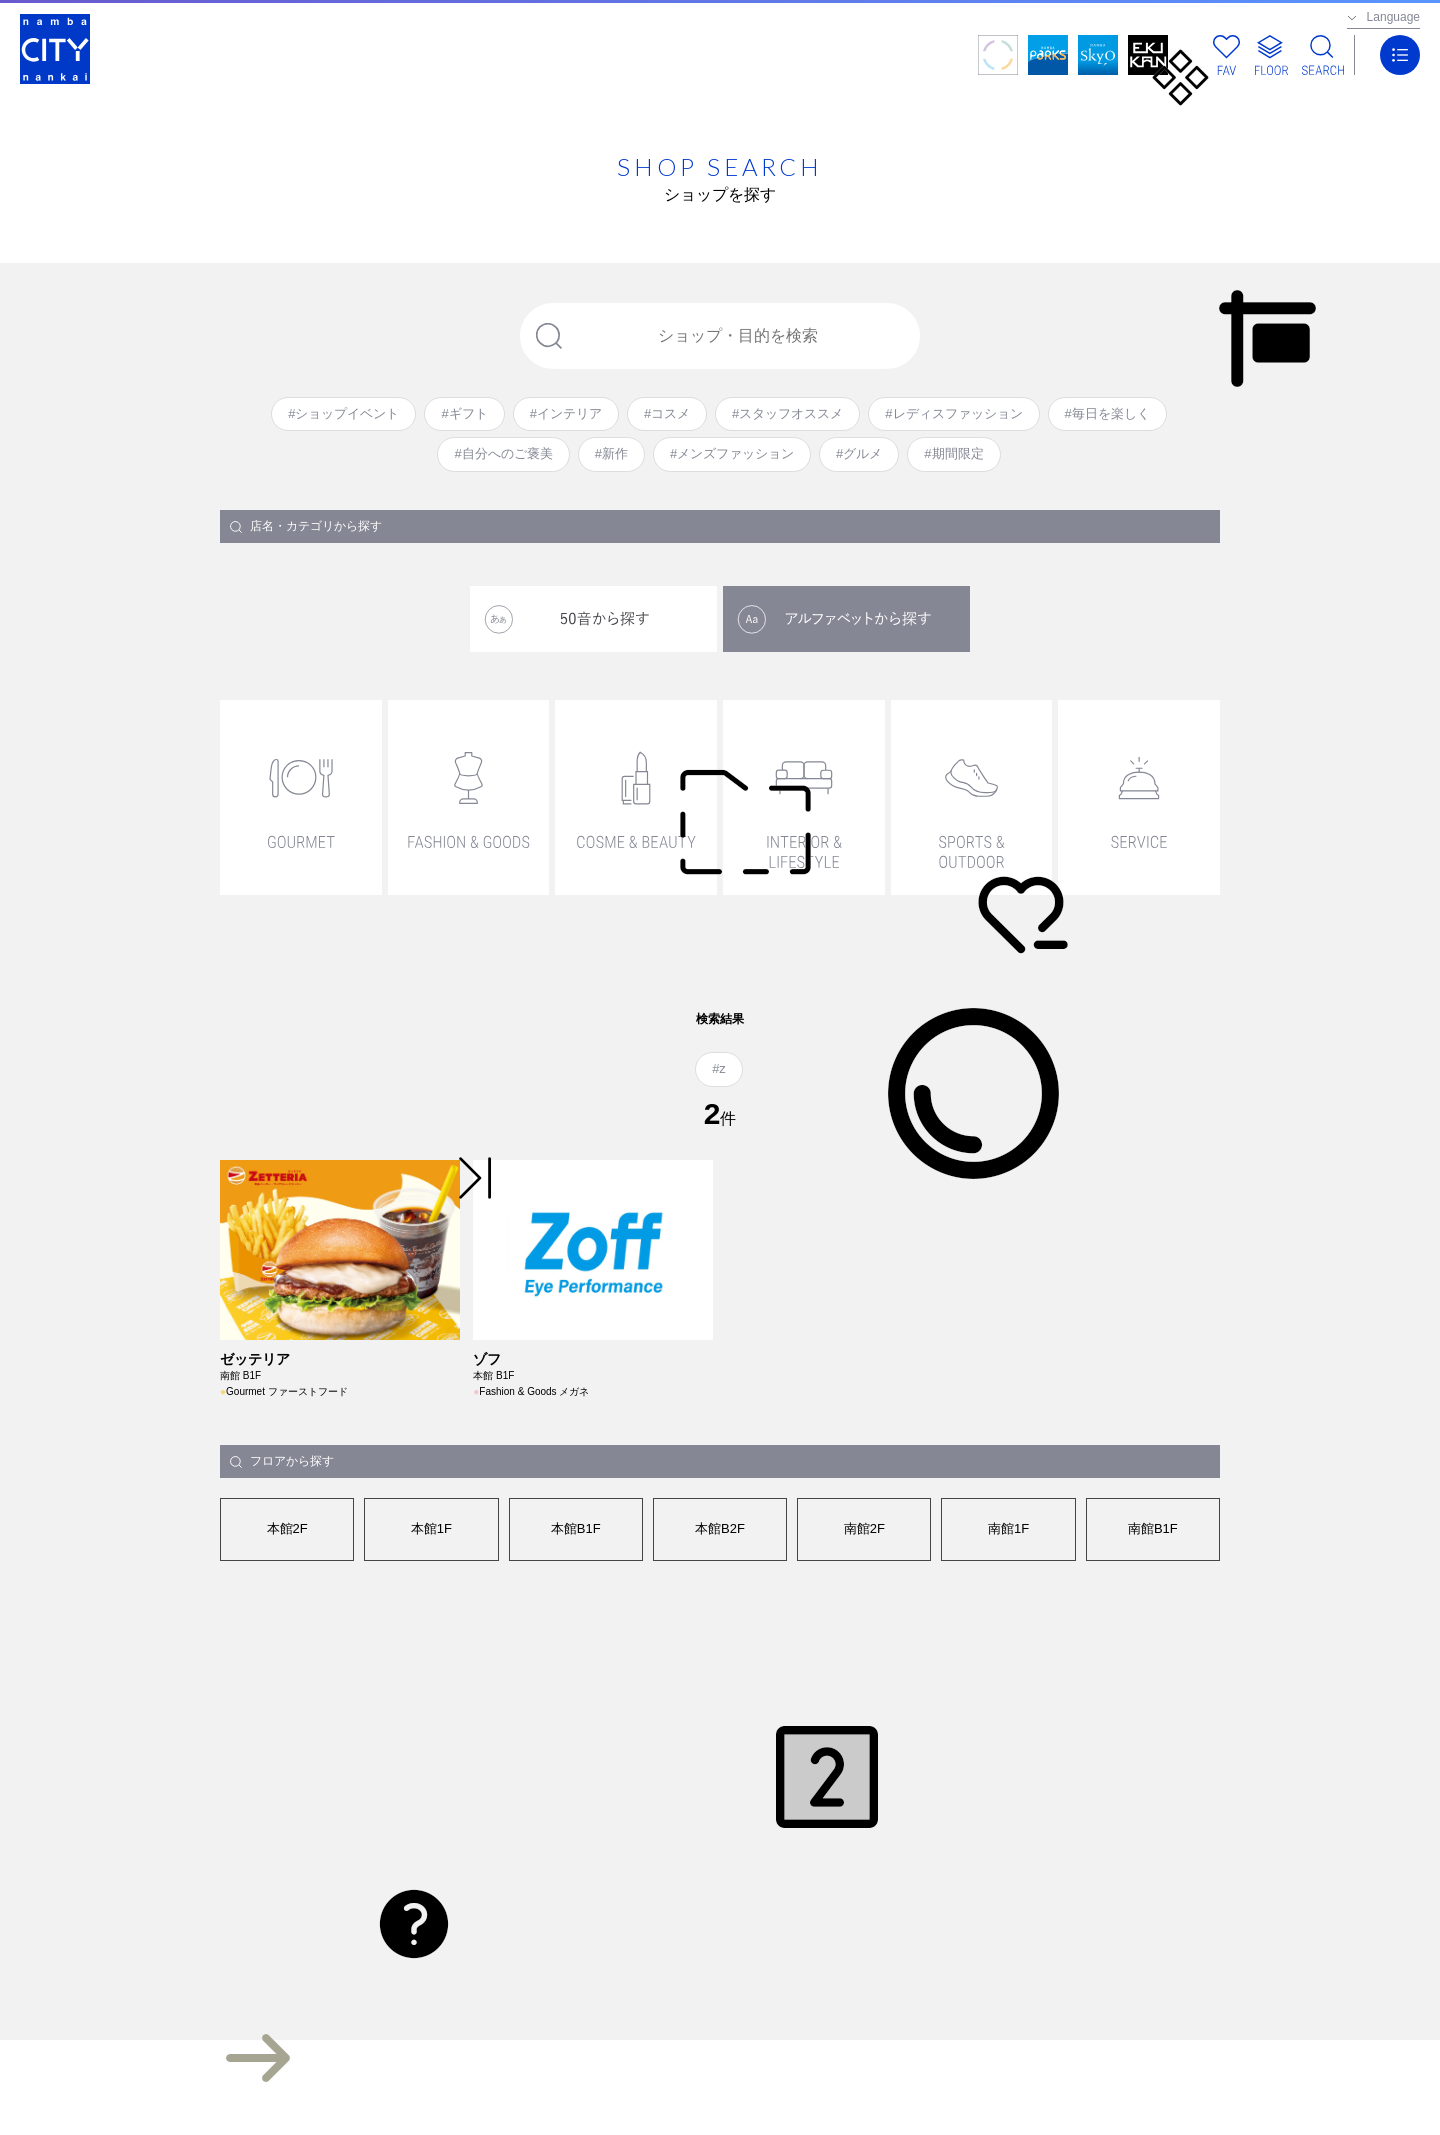 This screenshot has width=1440, height=2135. I want to click on remove from favorites, so click(1021, 915).